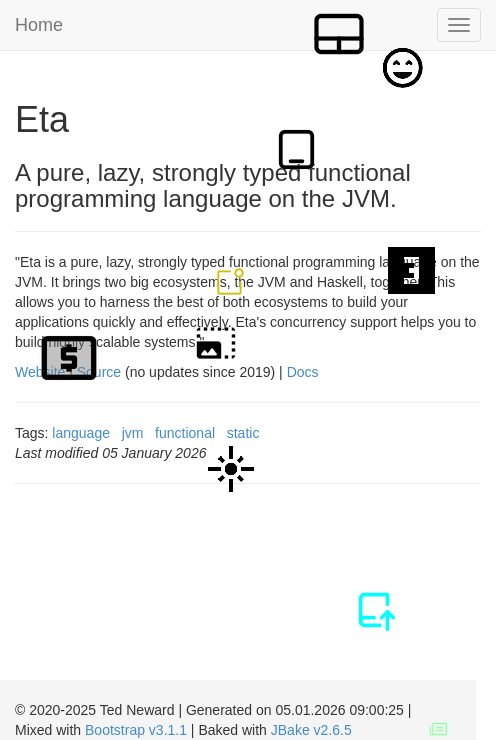 This screenshot has height=740, width=496. I want to click on view on iPad or tablet device, so click(296, 149).